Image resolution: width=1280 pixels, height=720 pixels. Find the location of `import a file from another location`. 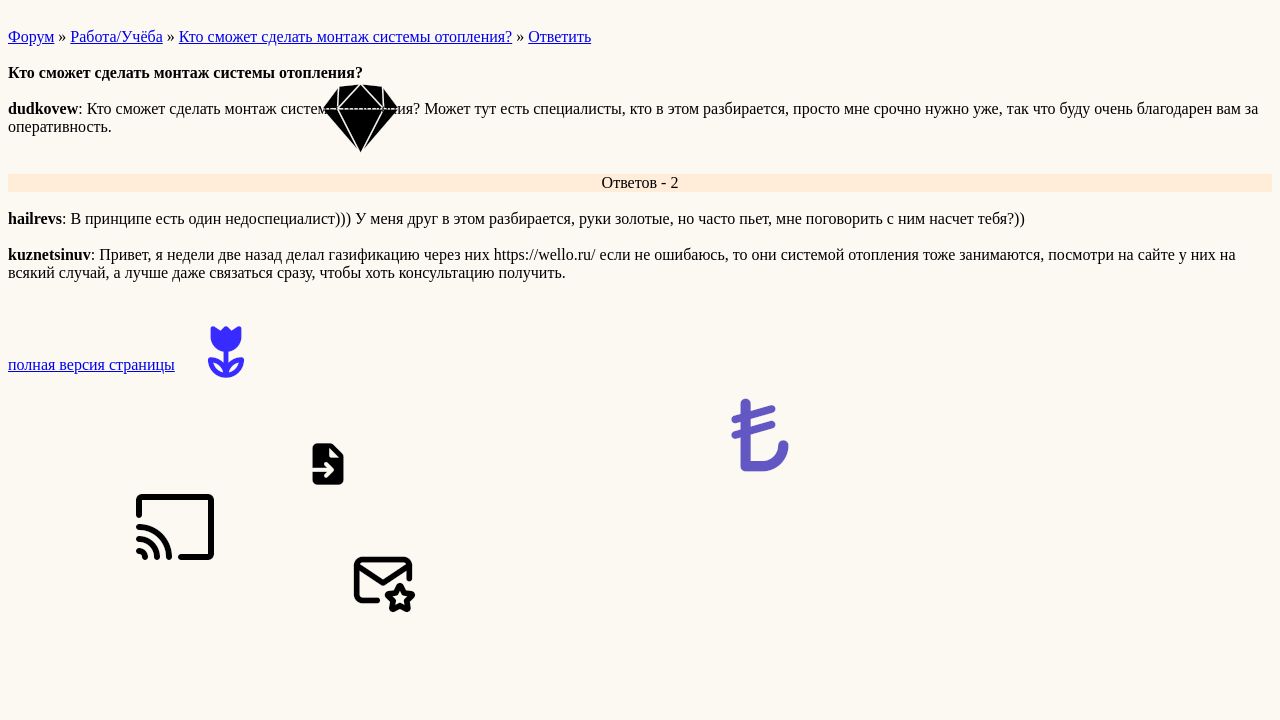

import a file from another location is located at coordinates (328, 464).